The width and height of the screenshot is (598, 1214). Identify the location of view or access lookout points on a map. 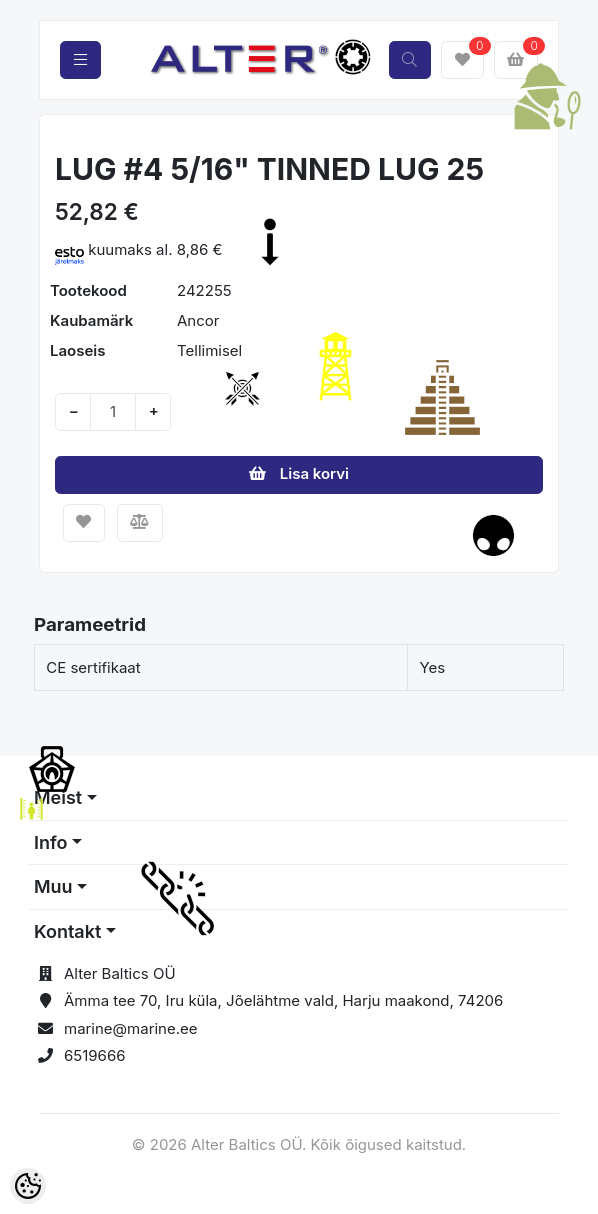
(335, 365).